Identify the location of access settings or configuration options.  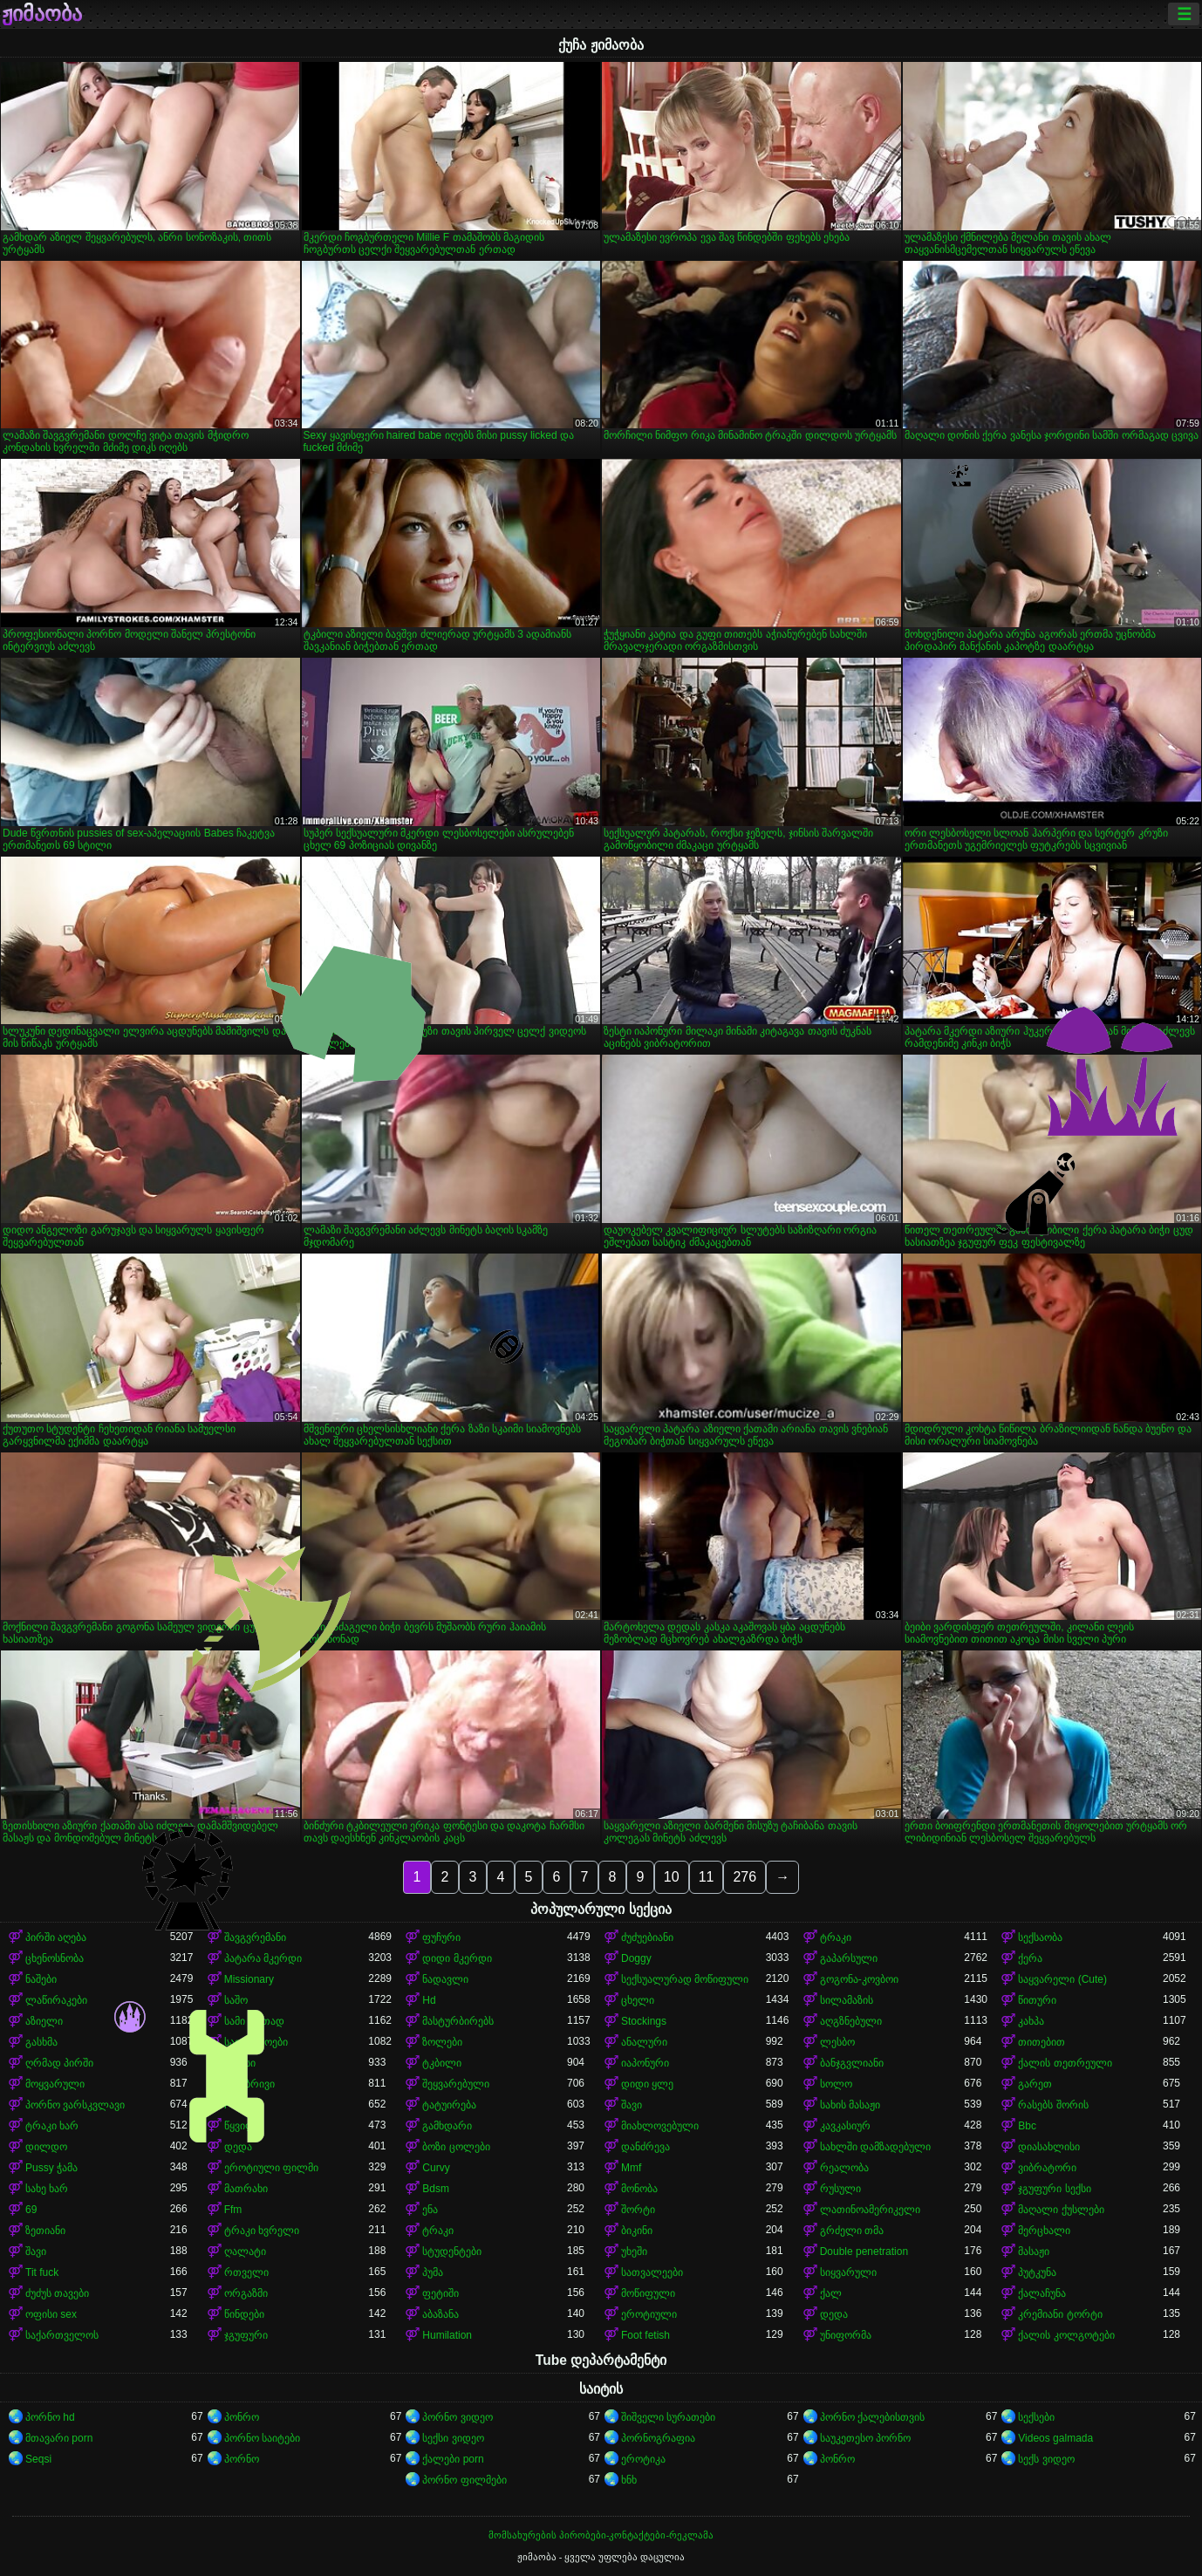
(227, 2076).